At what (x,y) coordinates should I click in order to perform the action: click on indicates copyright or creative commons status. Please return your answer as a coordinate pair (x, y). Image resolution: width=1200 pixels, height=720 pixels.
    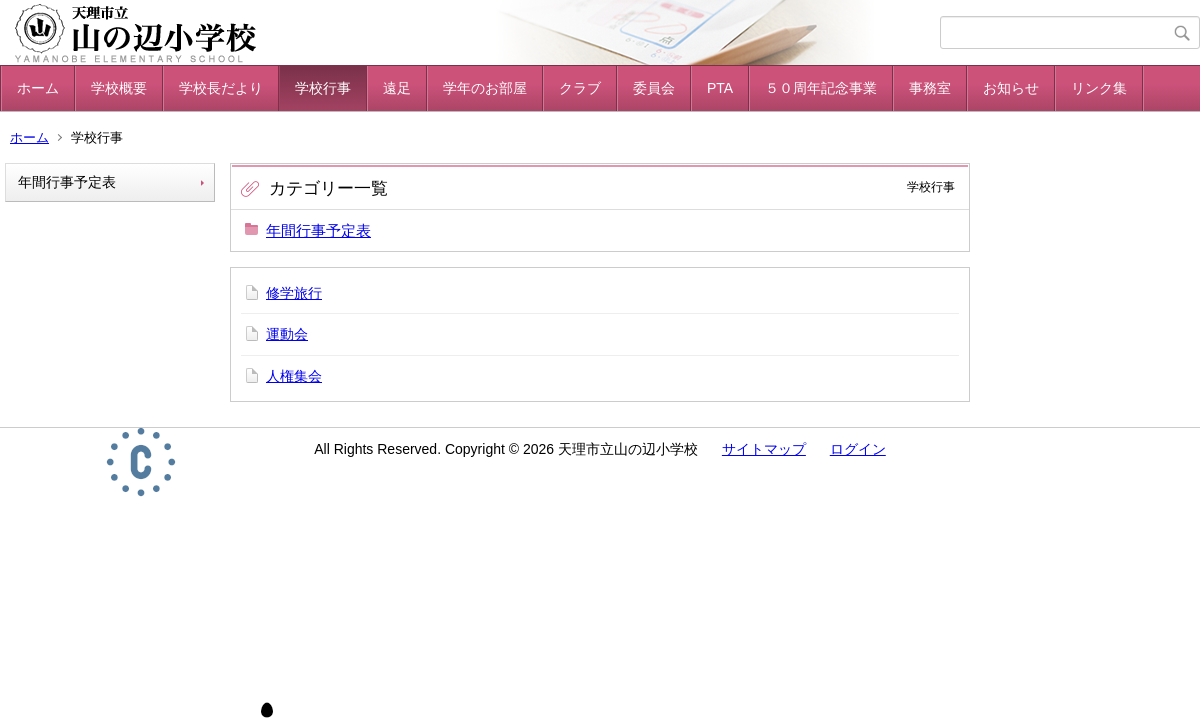
    Looking at the image, I should click on (141, 462).